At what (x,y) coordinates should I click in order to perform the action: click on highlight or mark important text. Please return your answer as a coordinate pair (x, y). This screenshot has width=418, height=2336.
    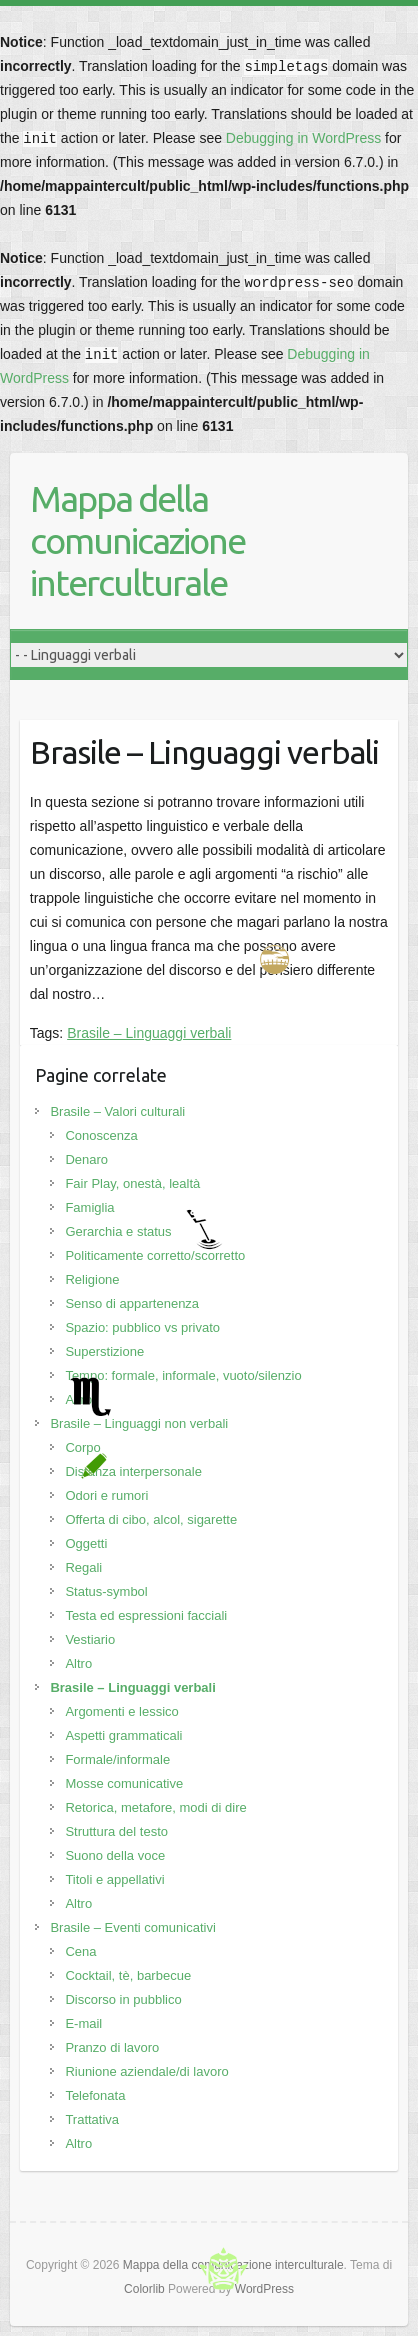
    Looking at the image, I should click on (94, 1466).